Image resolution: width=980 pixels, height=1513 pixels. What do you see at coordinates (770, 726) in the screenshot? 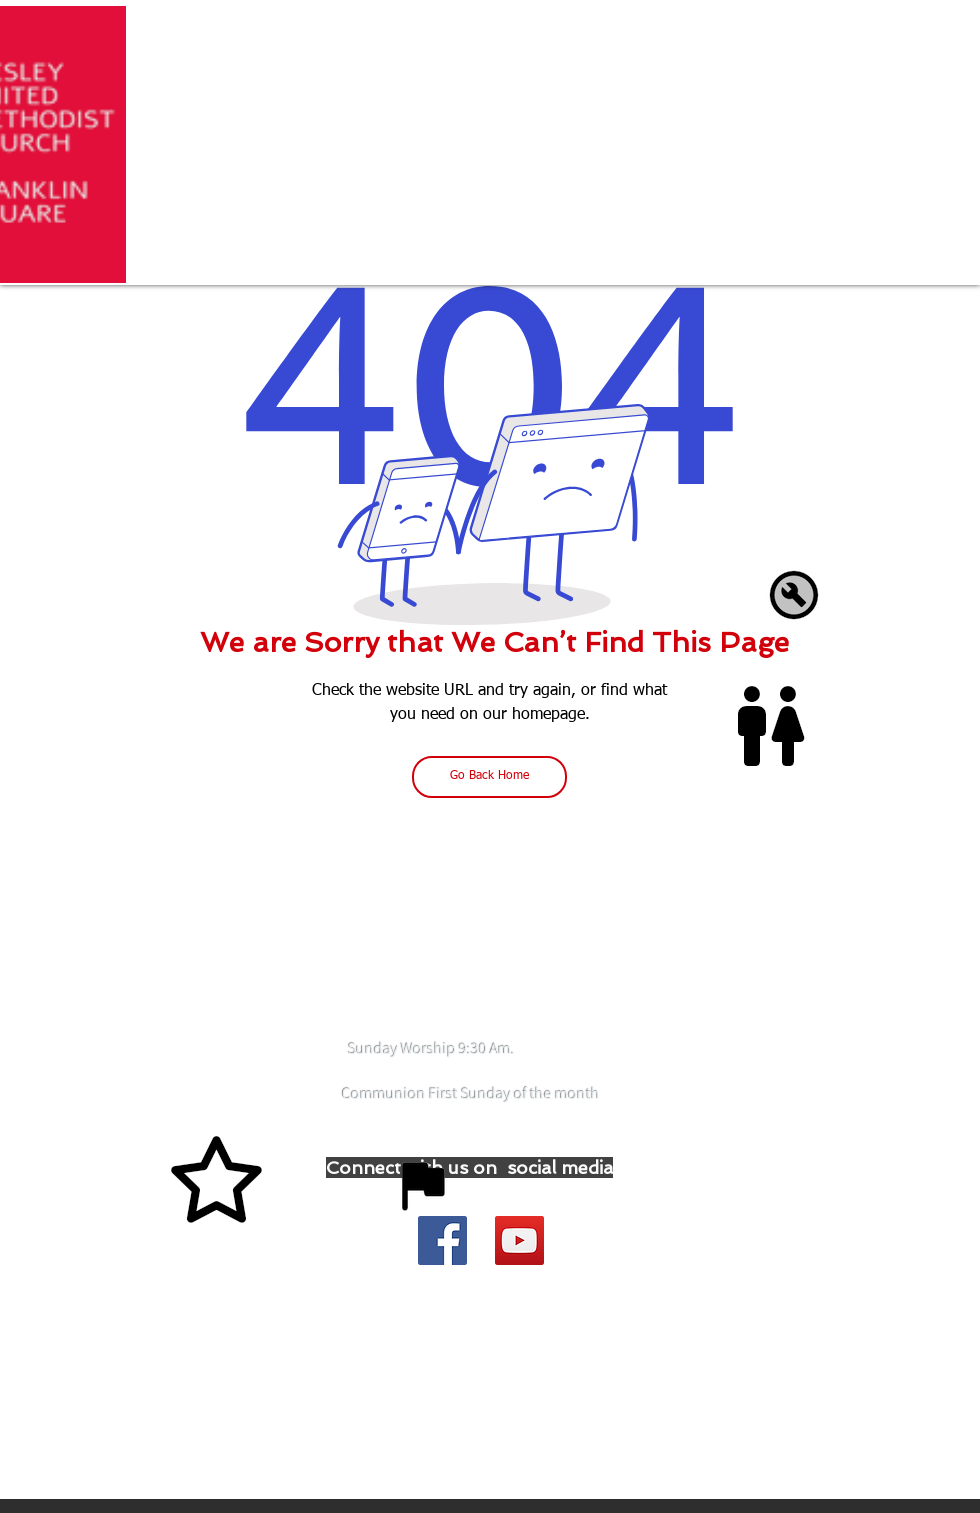
I see `locate restroom facilities` at bounding box center [770, 726].